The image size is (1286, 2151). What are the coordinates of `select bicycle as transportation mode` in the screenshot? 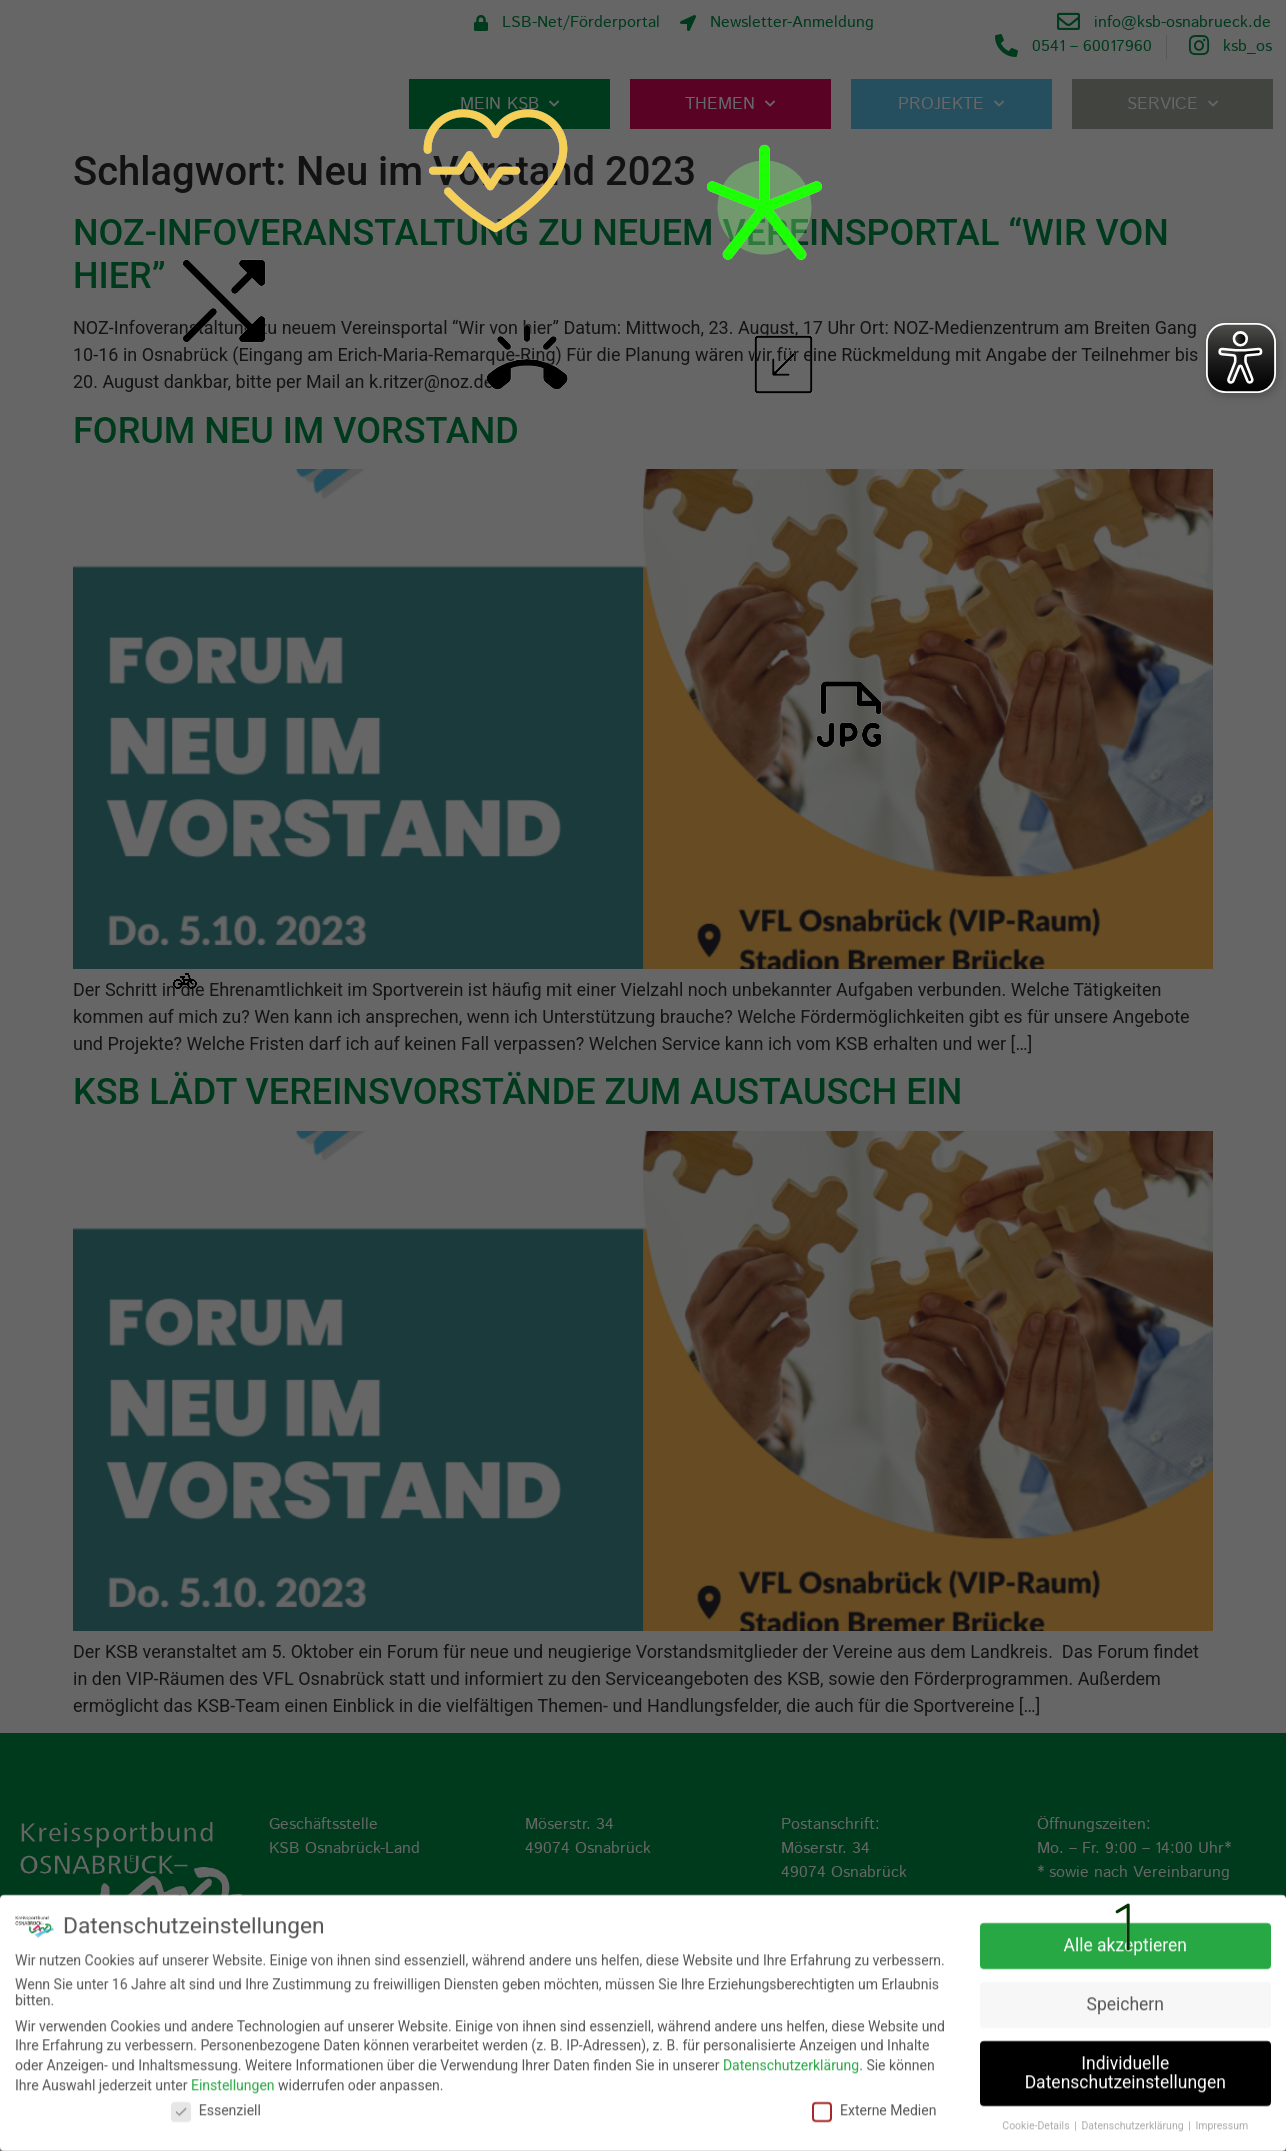 It's located at (185, 981).